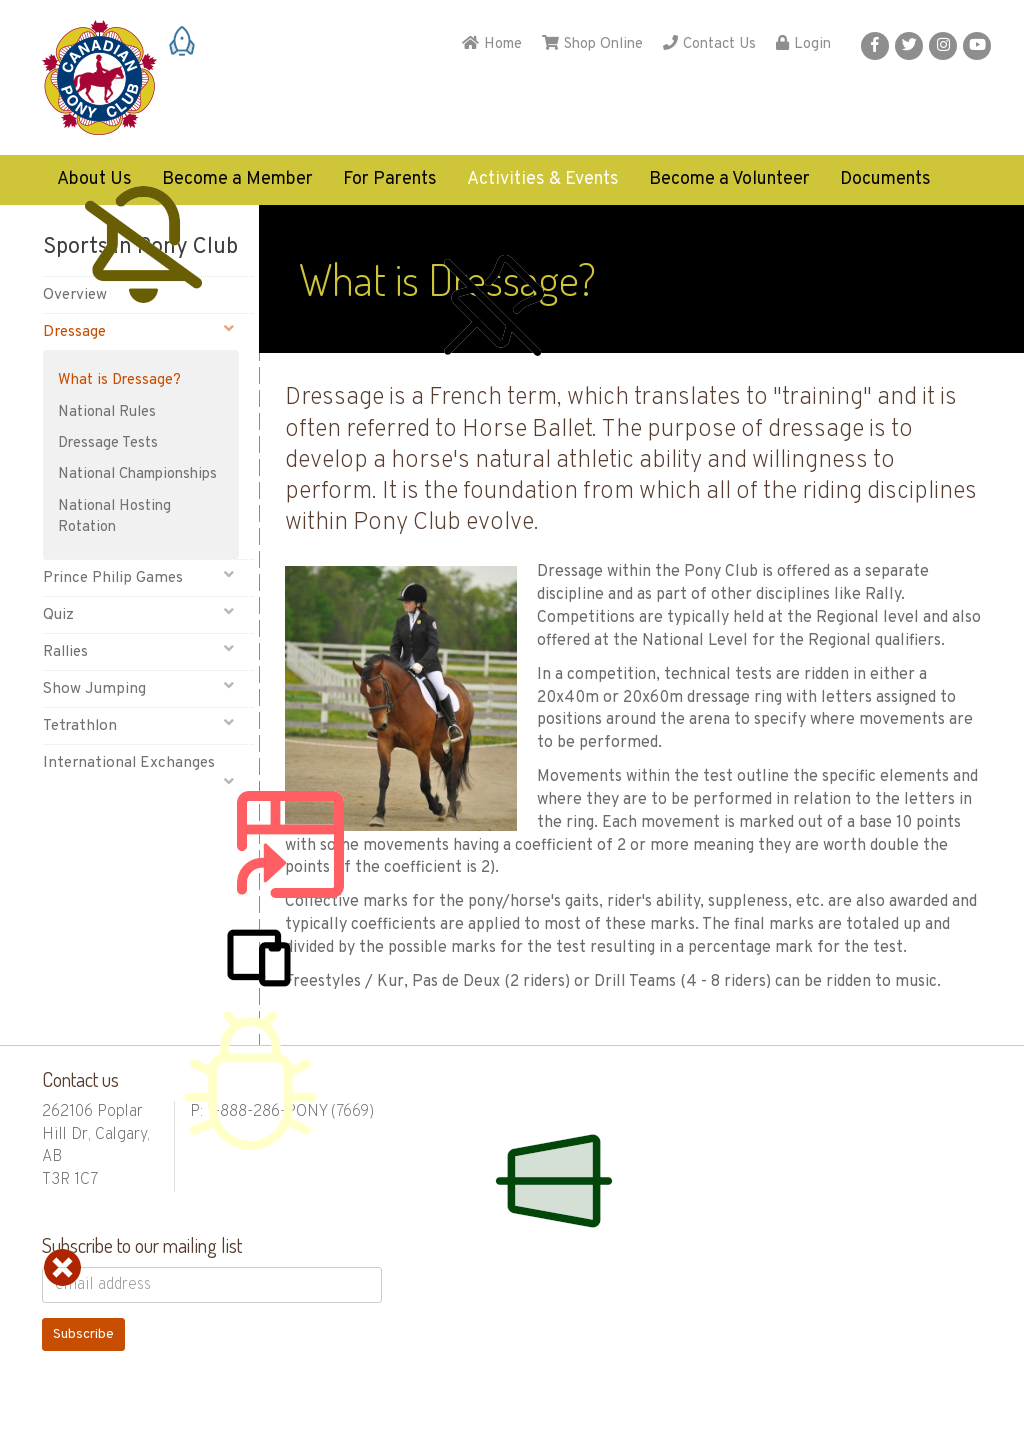  Describe the element at coordinates (143, 244) in the screenshot. I see `mute notifications` at that location.